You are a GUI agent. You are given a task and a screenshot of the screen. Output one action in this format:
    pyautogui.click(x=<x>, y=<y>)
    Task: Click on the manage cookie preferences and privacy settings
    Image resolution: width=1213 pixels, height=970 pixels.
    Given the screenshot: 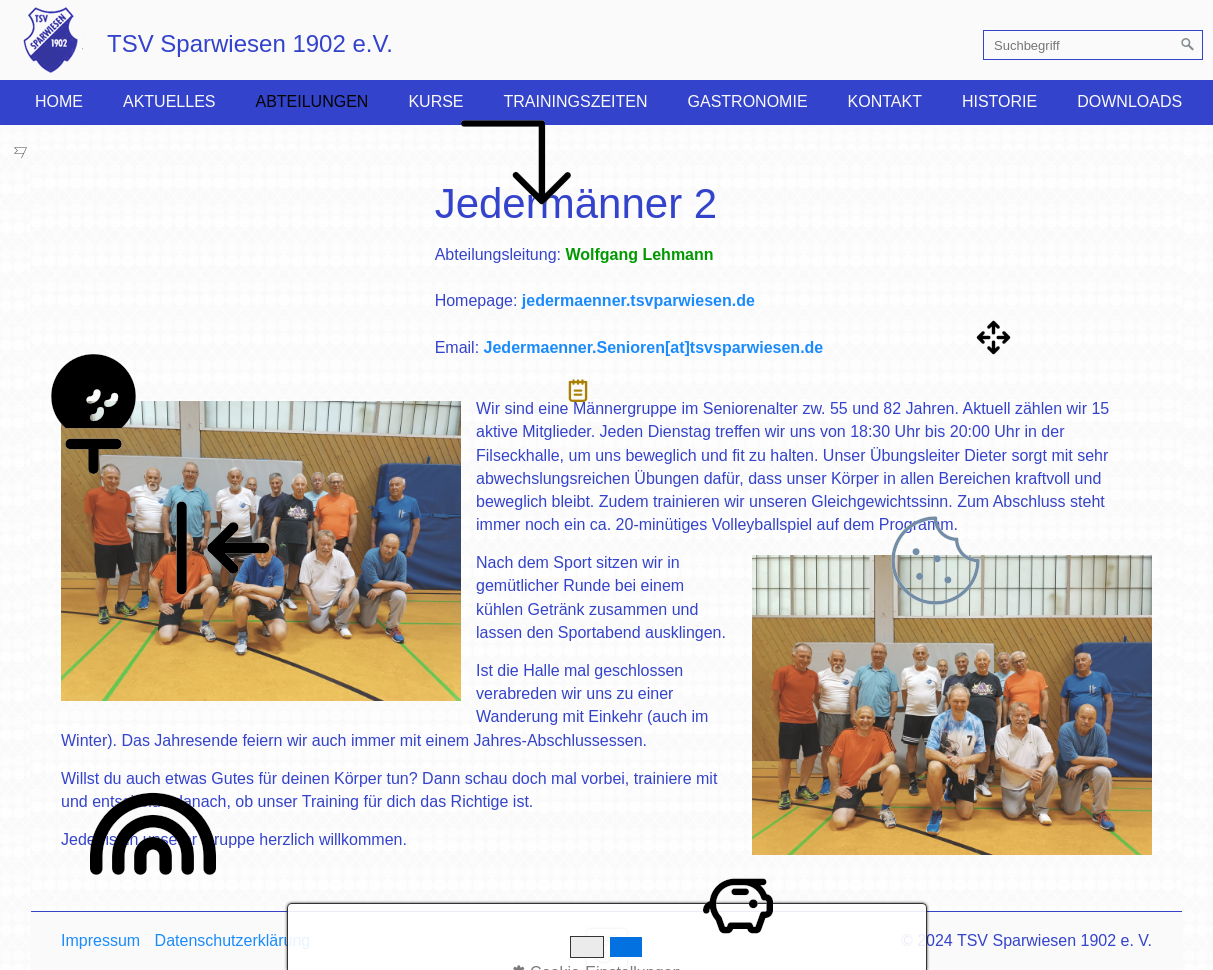 What is the action you would take?
    pyautogui.click(x=935, y=560)
    